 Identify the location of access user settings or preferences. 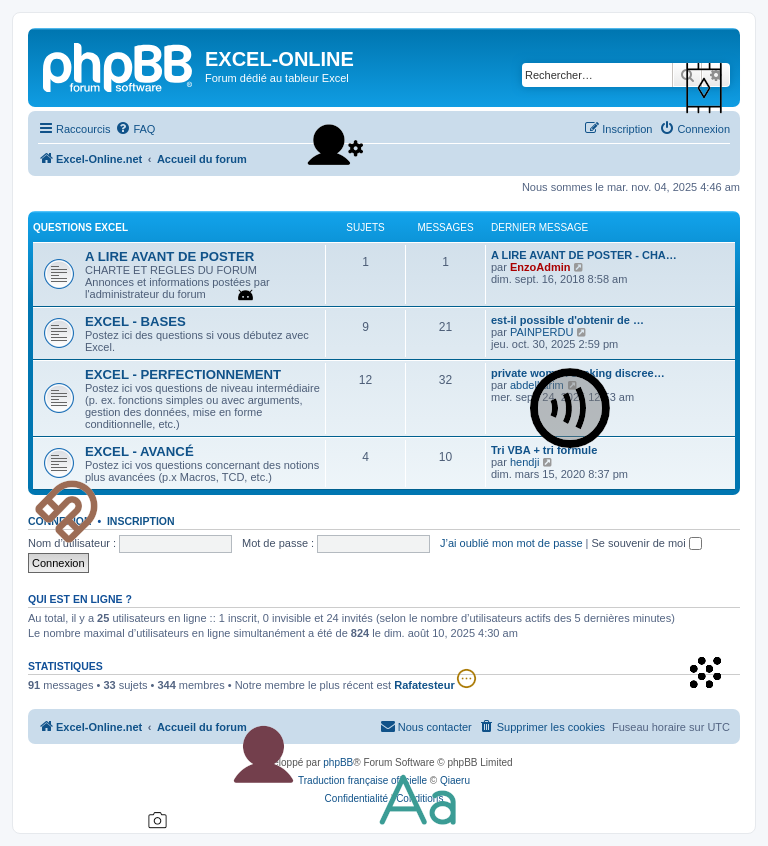
(333, 146).